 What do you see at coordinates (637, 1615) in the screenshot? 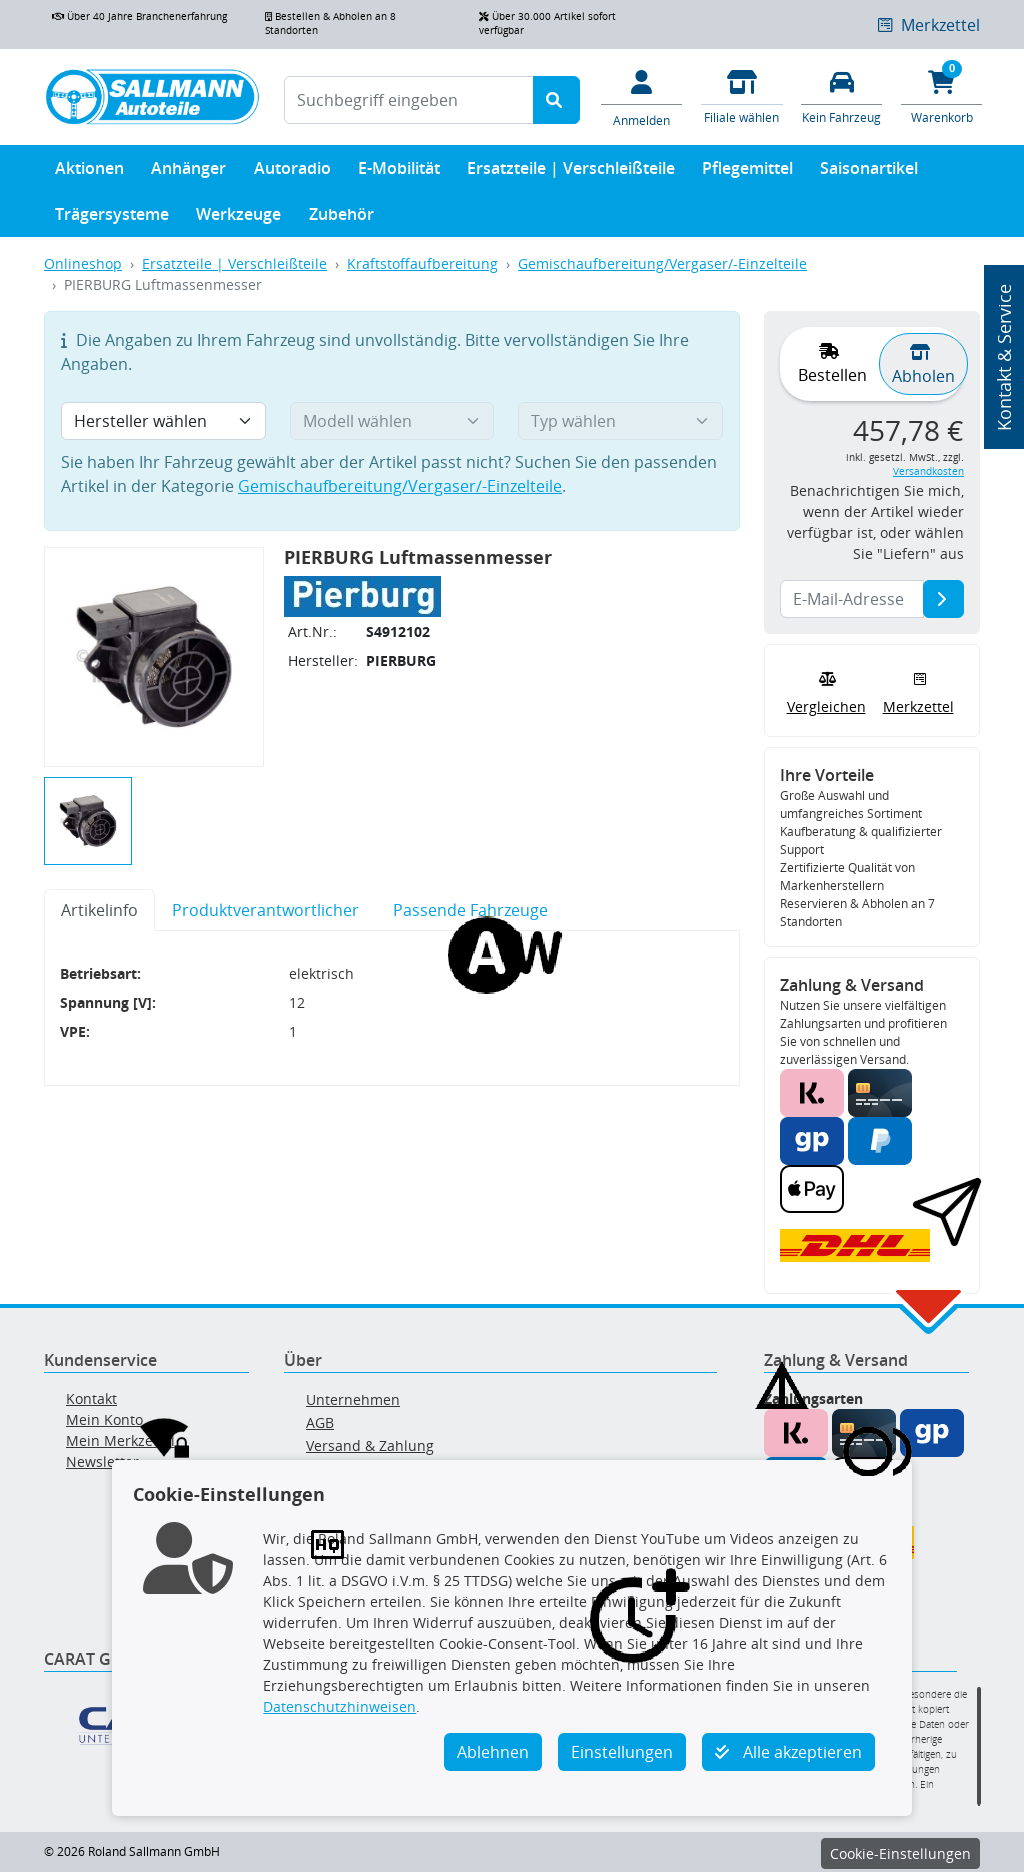
I see `add more time to a timer or countdown` at bounding box center [637, 1615].